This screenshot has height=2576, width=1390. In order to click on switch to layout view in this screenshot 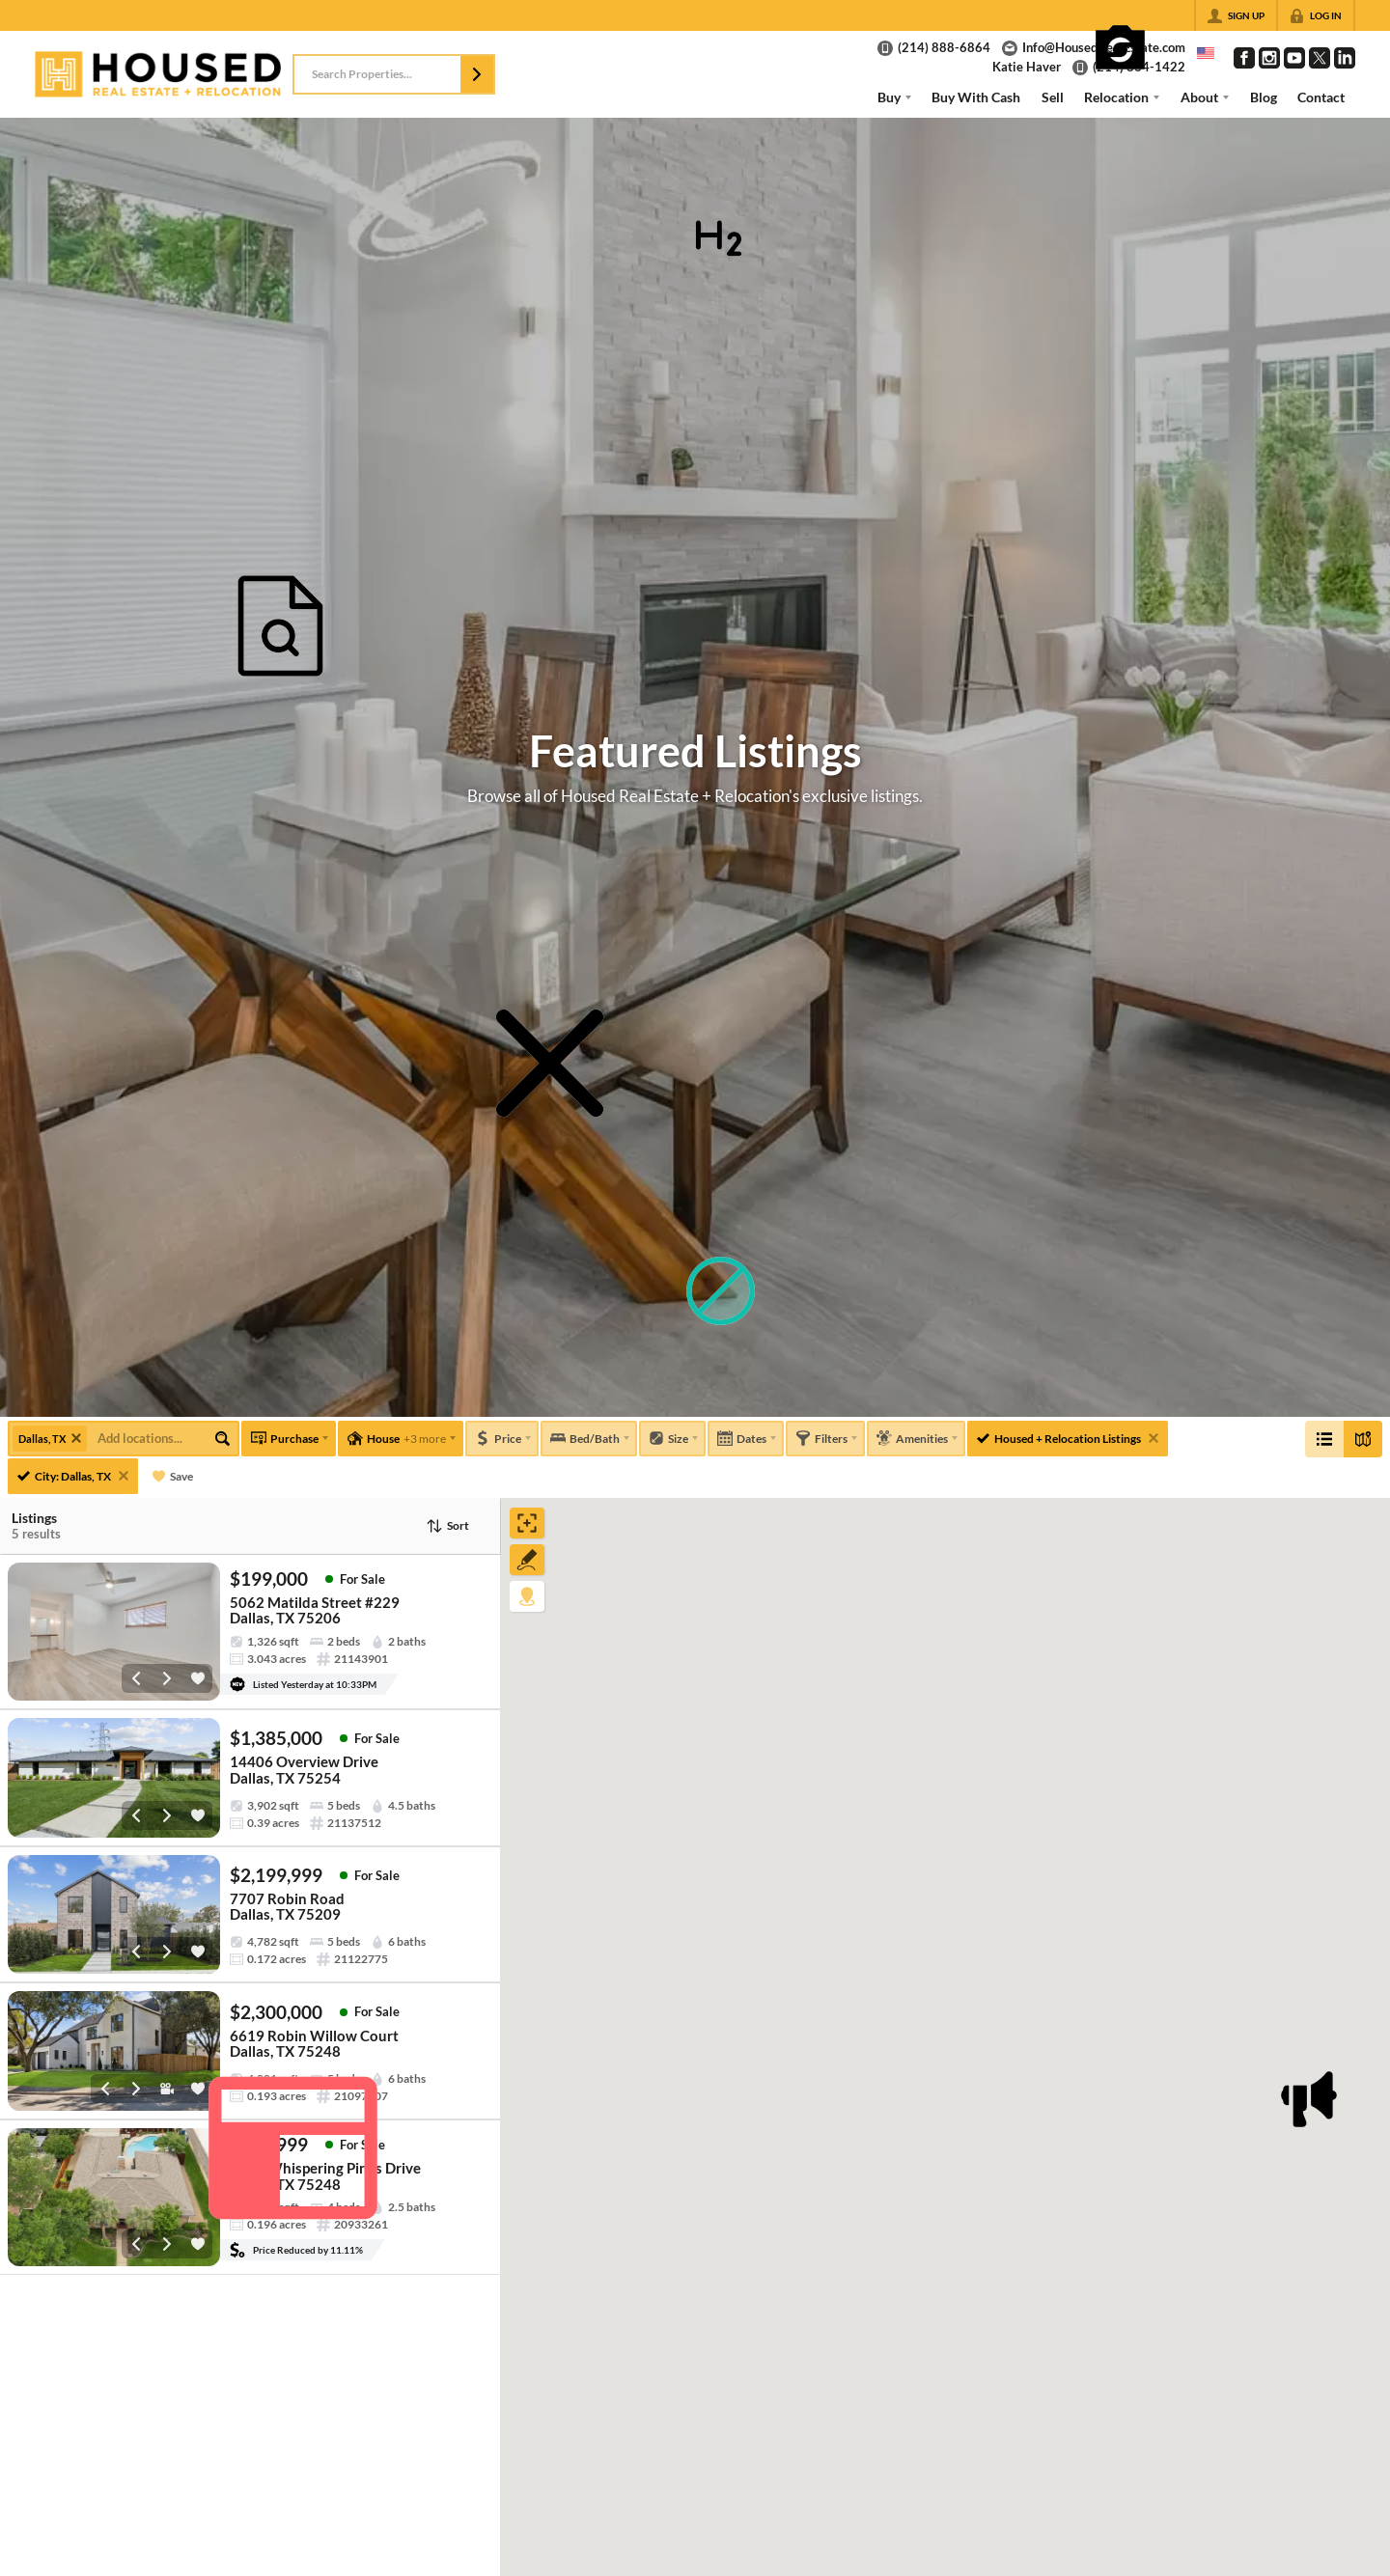, I will do `click(292, 2147)`.